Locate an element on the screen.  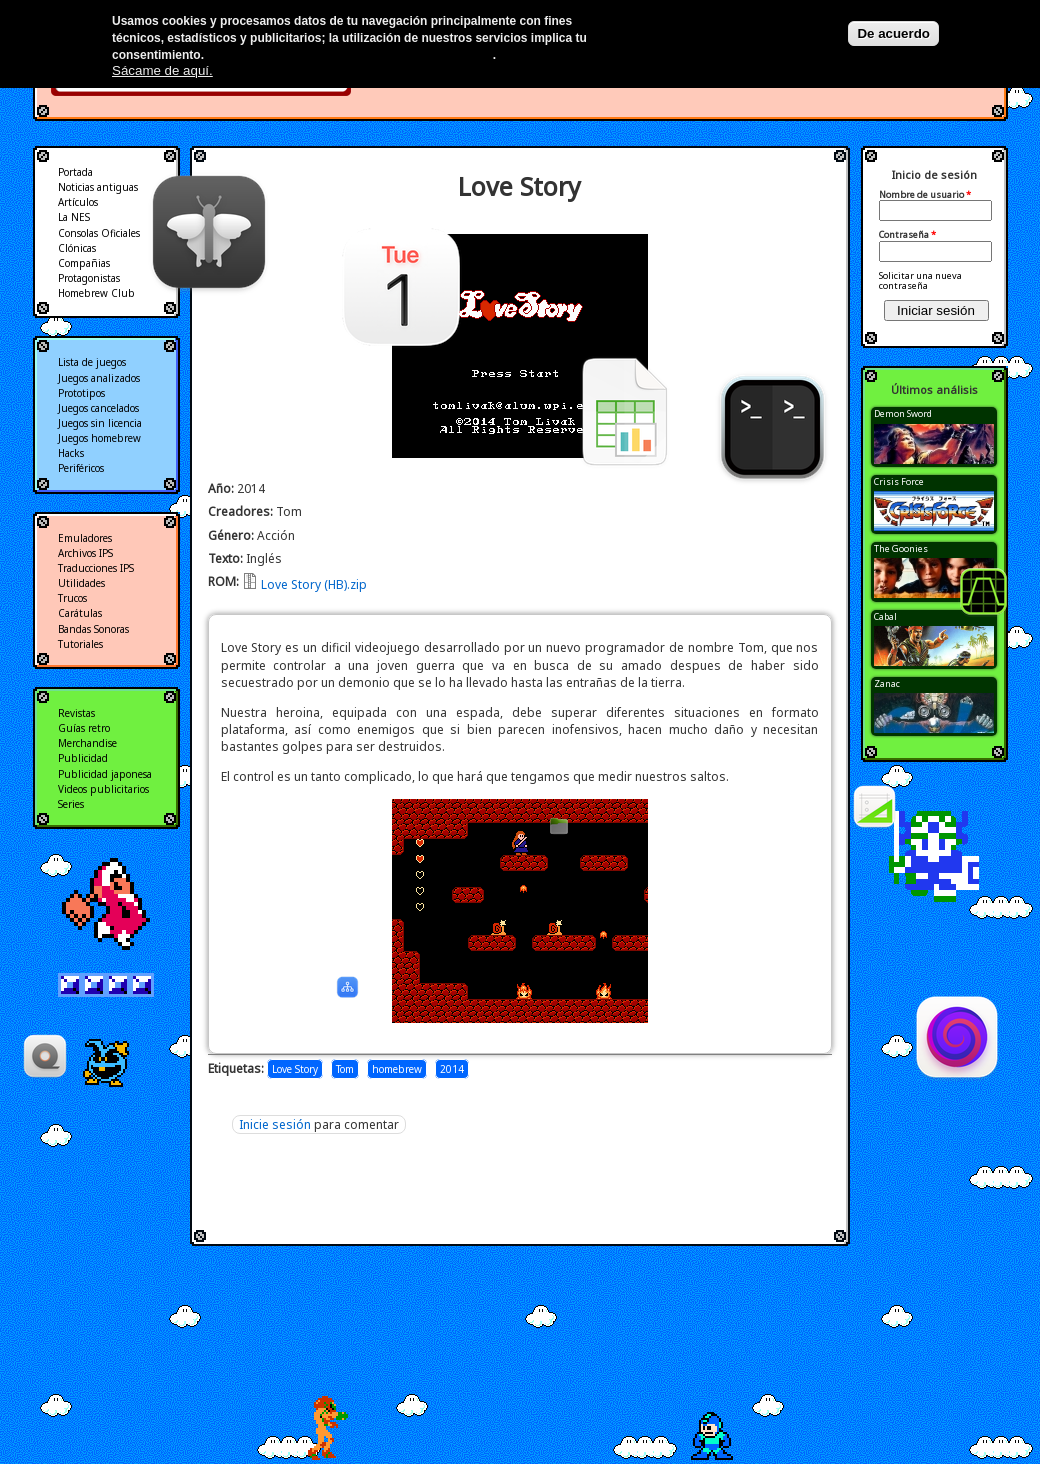
open flatseal to manage flatpak permissions is located at coordinates (45, 1056).